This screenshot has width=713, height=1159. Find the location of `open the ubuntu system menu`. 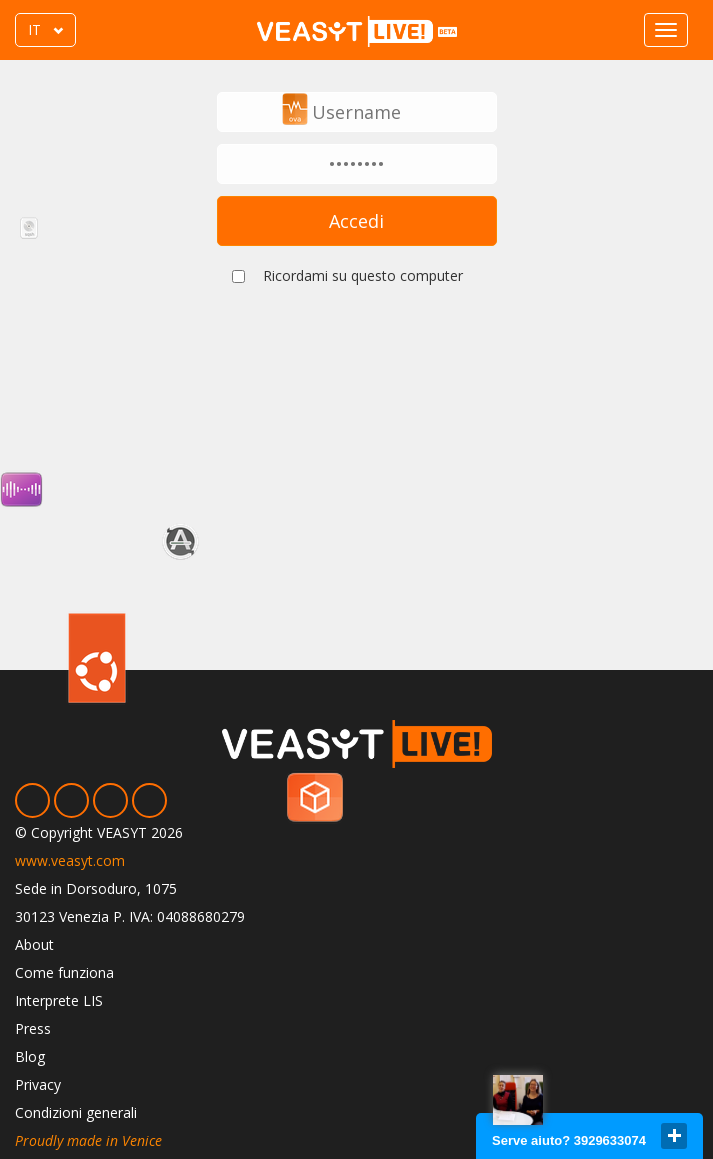

open the ubuntu system menu is located at coordinates (97, 658).